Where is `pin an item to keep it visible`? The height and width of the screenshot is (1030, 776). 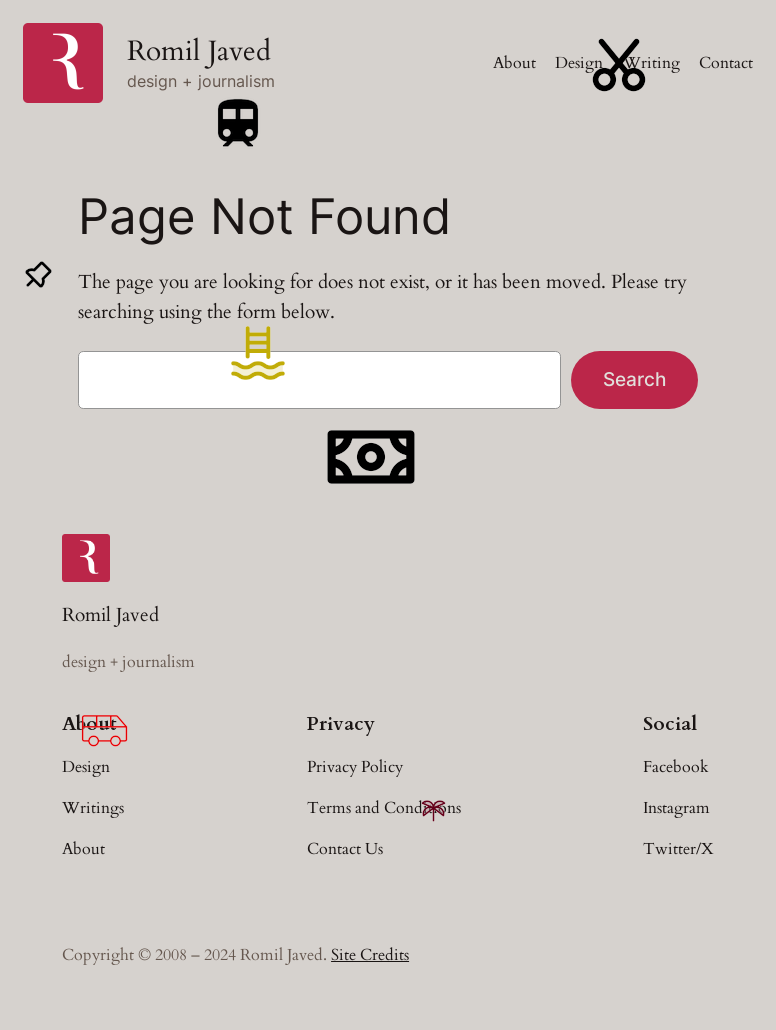 pin an item to keep it visible is located at coordinates (37, 275).